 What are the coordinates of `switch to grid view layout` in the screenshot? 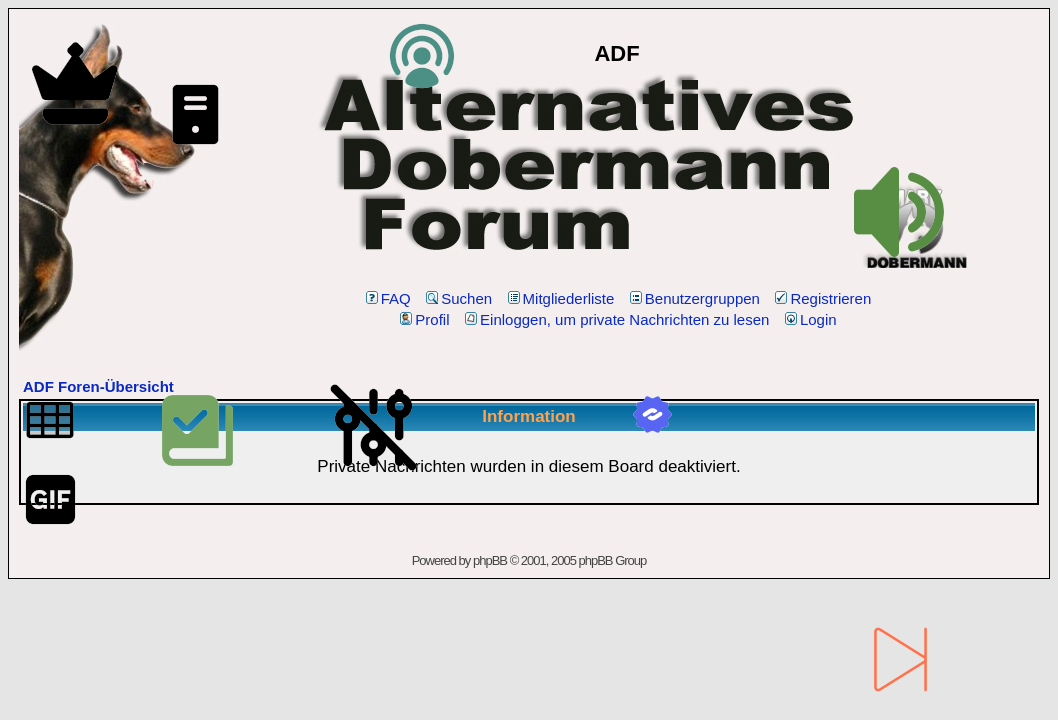 It's located at (50, 420).